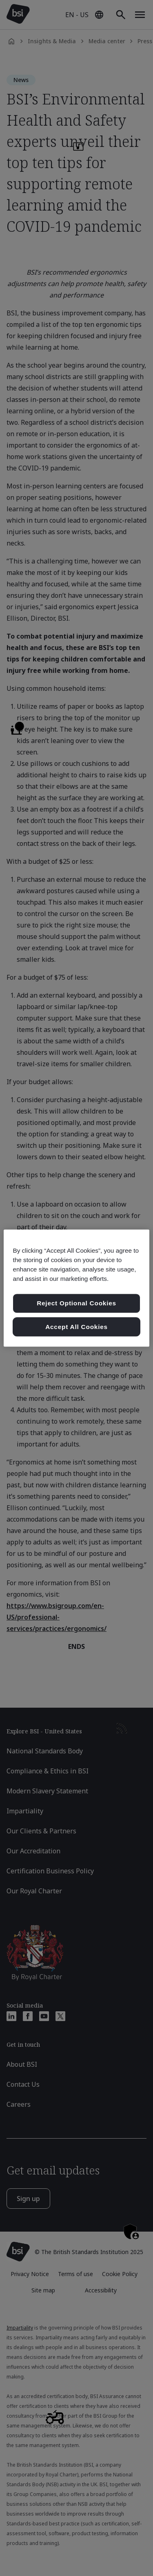 The width and height of the screenshot is (153, 2576). I want to click on access admin or security settings, so click(131, 2232).